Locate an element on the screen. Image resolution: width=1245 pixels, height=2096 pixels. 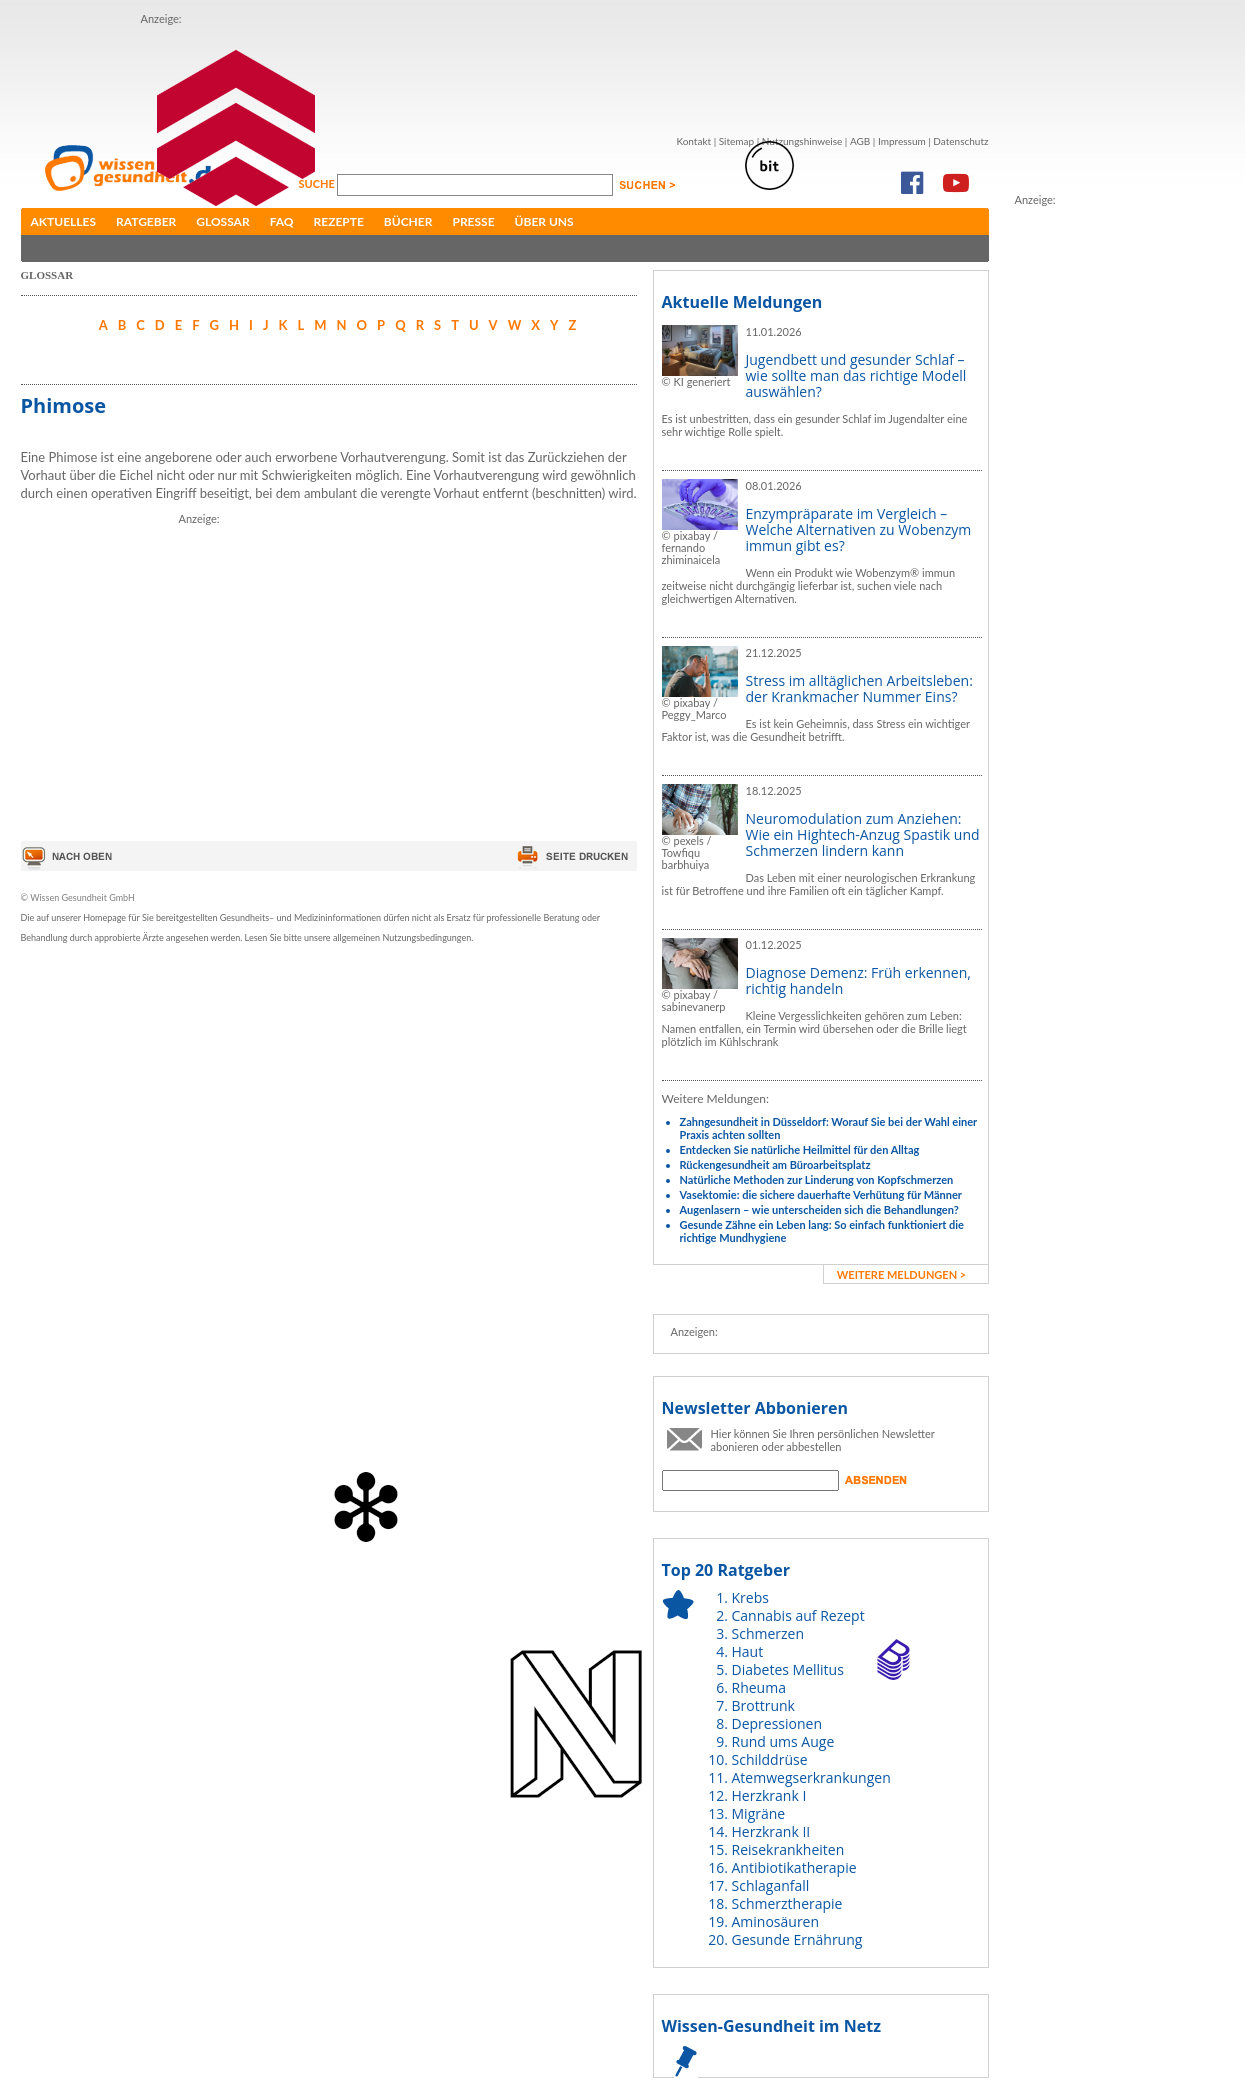
neos brand logo is located at coordinates (576, 1724).